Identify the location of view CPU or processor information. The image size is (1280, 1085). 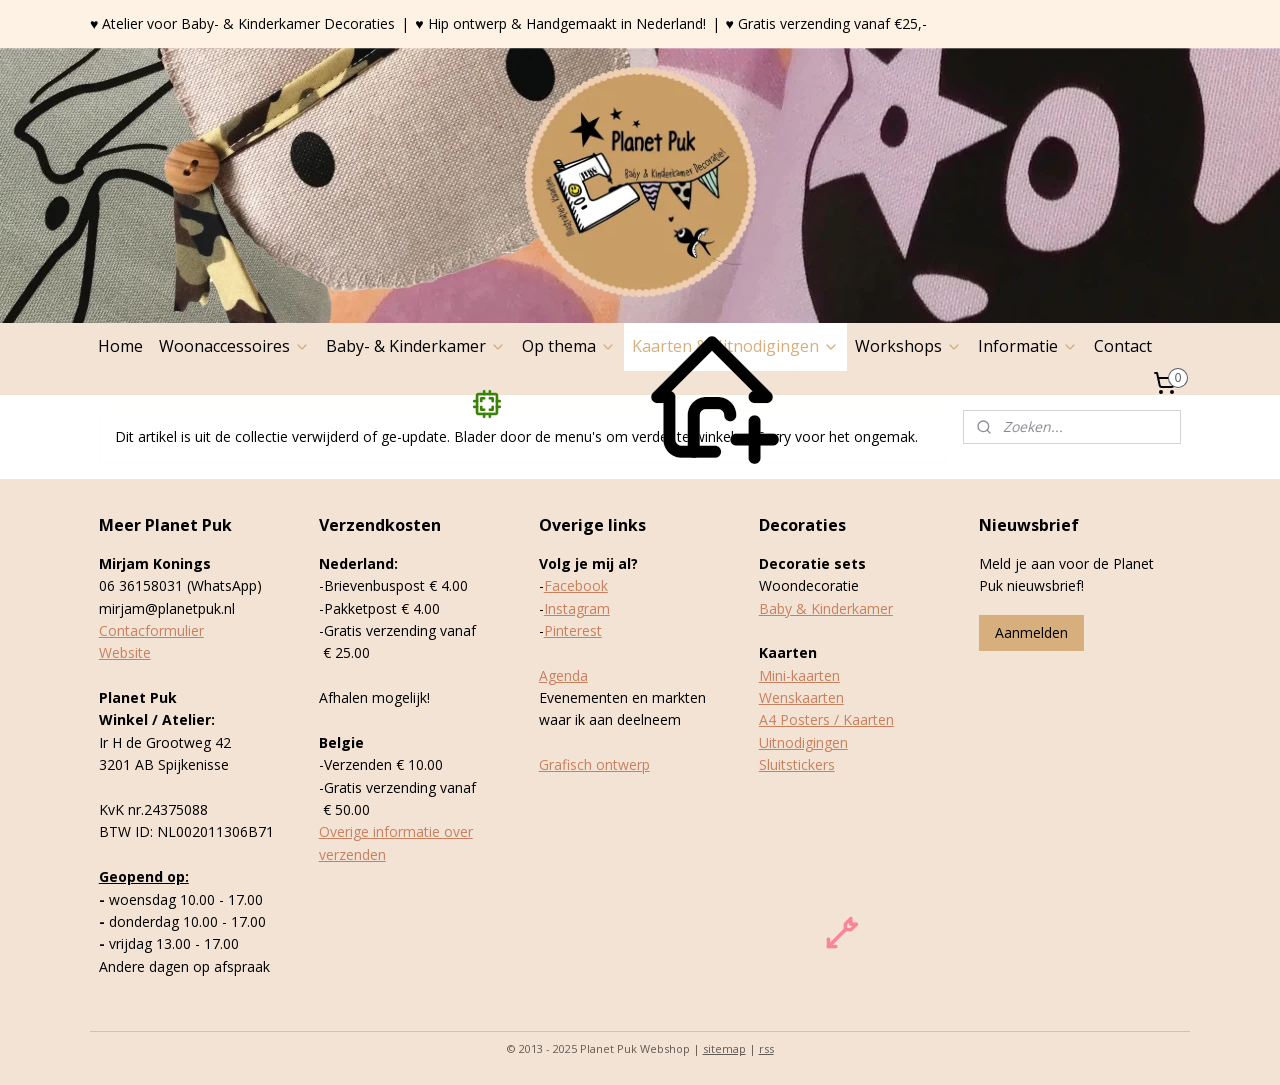
(487, 404).